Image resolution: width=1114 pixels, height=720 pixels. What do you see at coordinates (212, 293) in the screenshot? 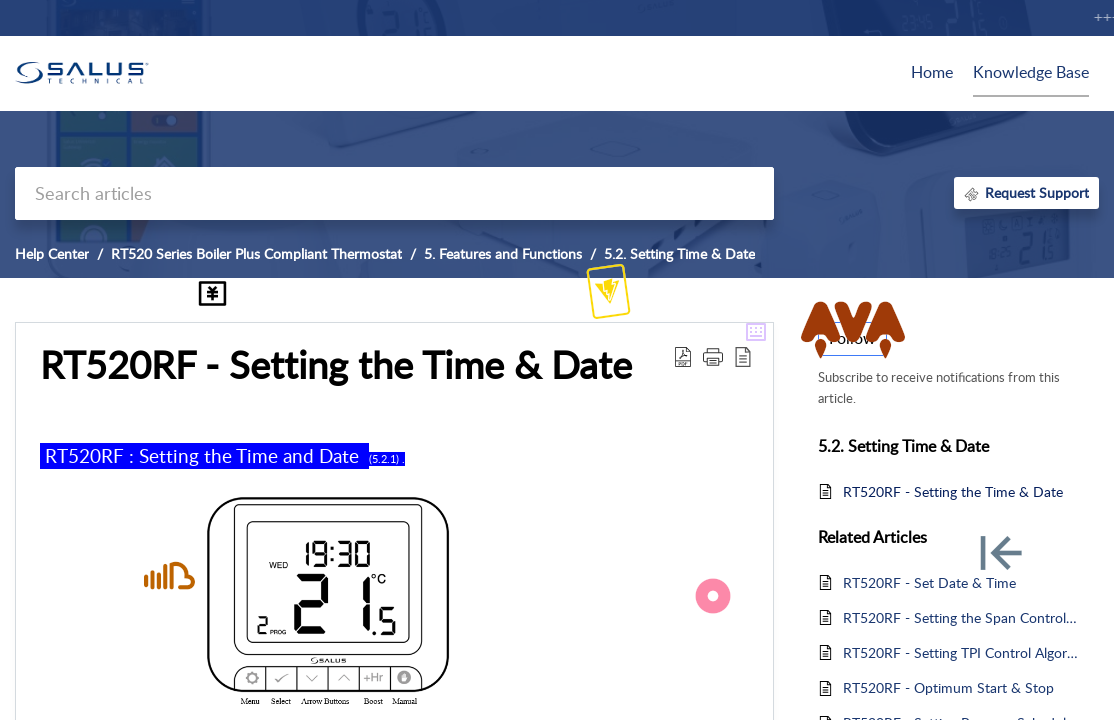
I see `access Chinese yuan payment options` at bounding box center [212, 293].